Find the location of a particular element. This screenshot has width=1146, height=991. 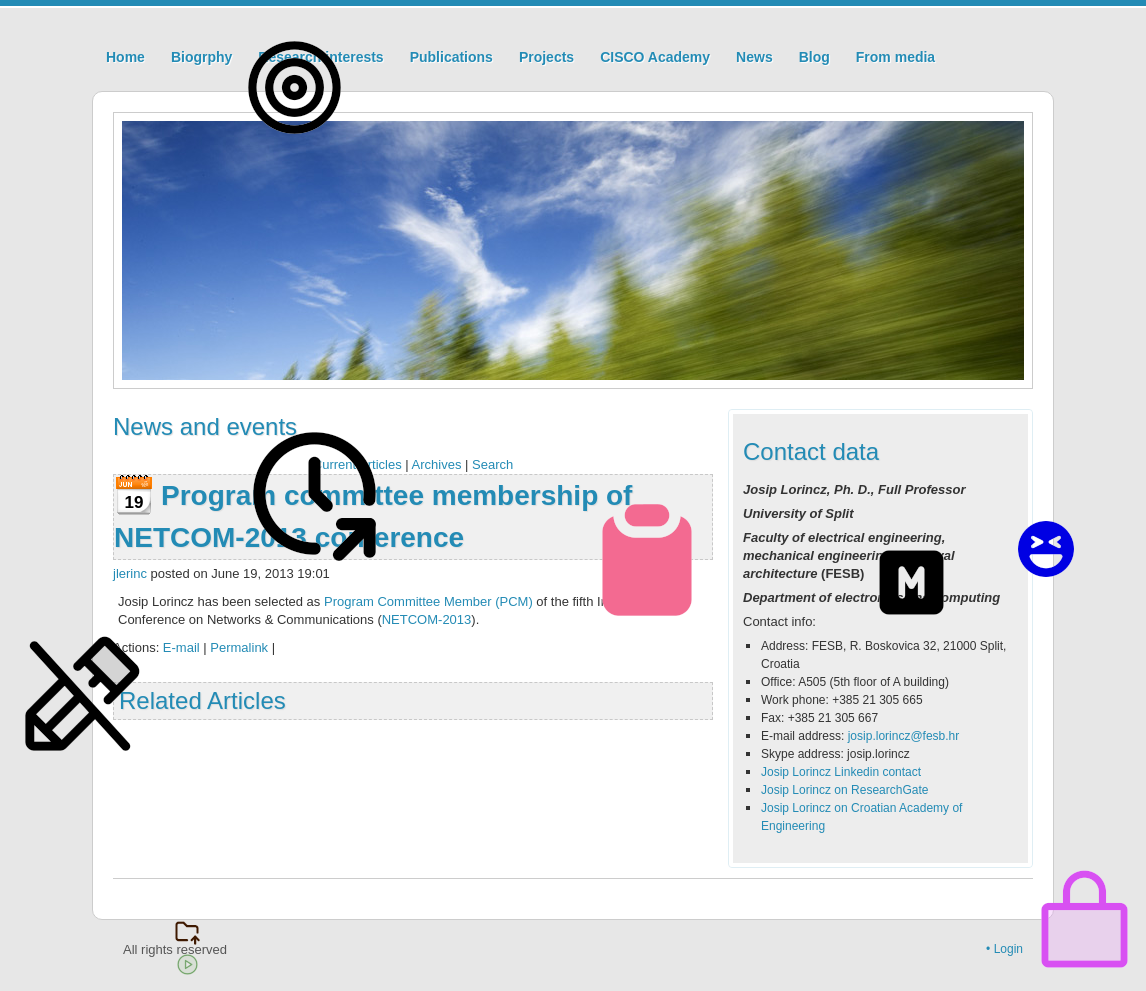

play media or video content is located at coordinates (187, 964).